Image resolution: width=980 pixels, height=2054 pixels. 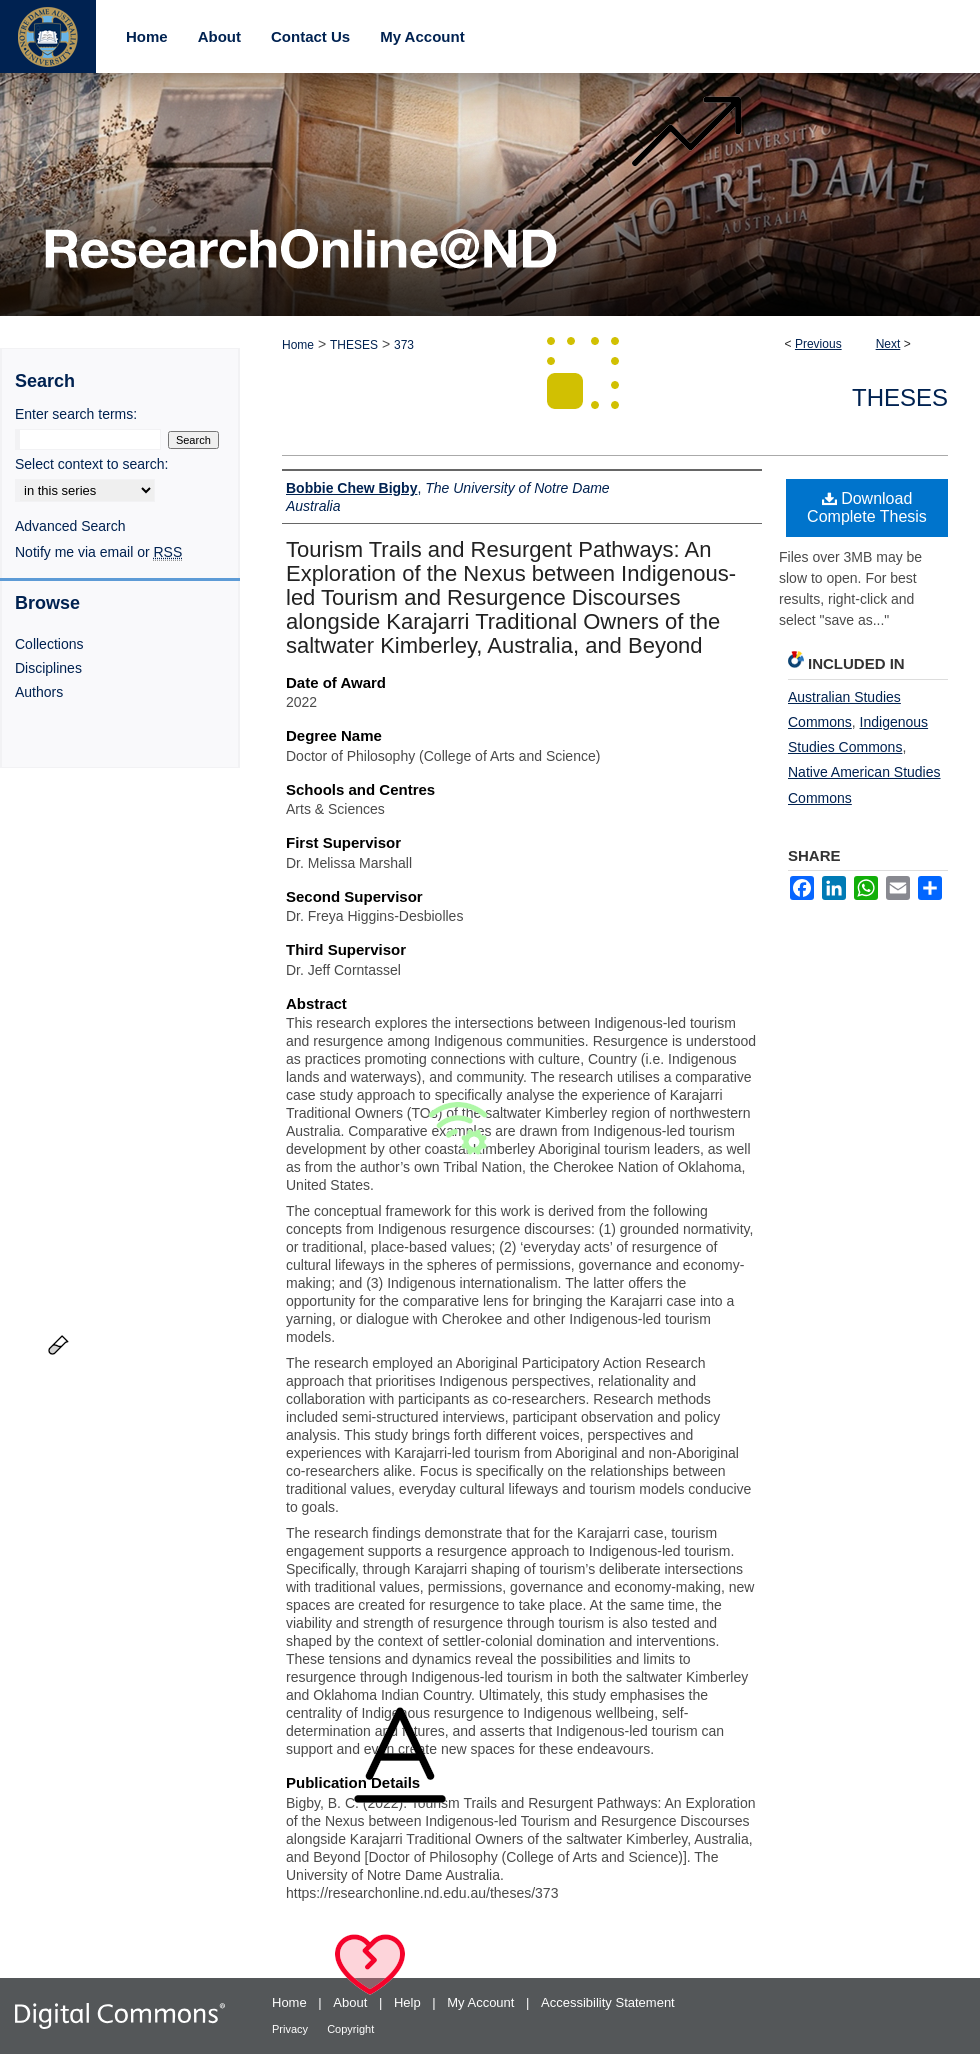 I want to click on align content to bottom-left corner, so click(x=583, y=373).